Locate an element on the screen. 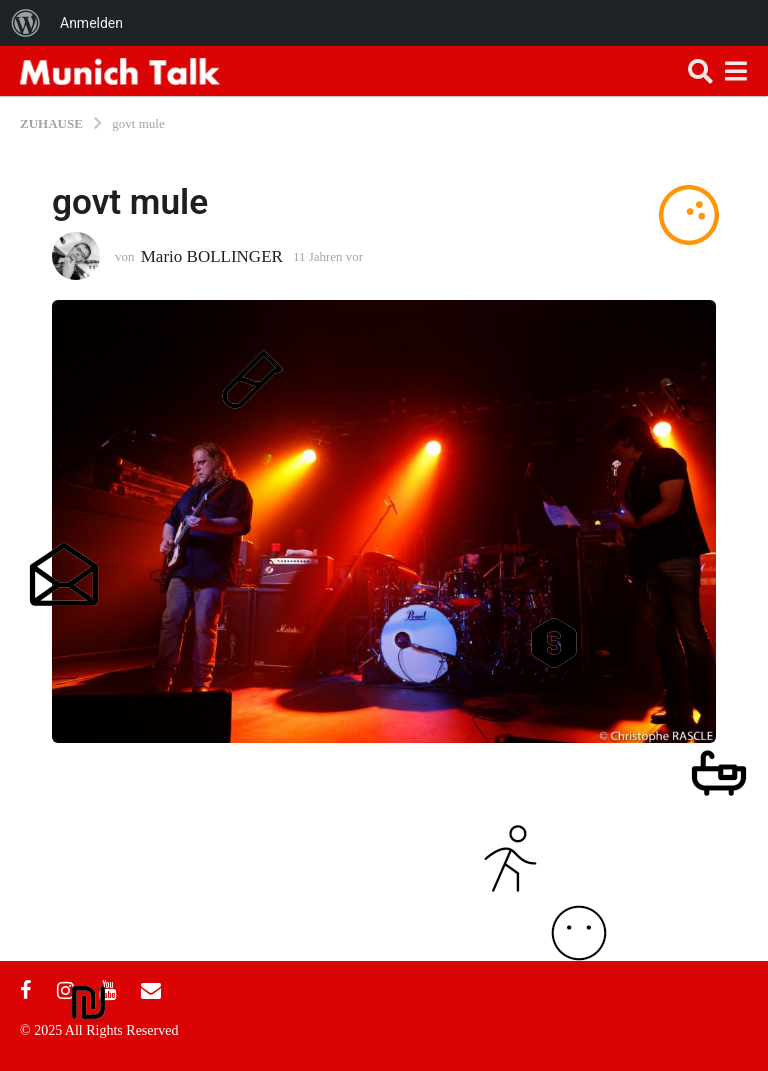 This screenshot has width=768, height=1071. indicates a service or feature starting with "S" is located at coordinates (554, 643).